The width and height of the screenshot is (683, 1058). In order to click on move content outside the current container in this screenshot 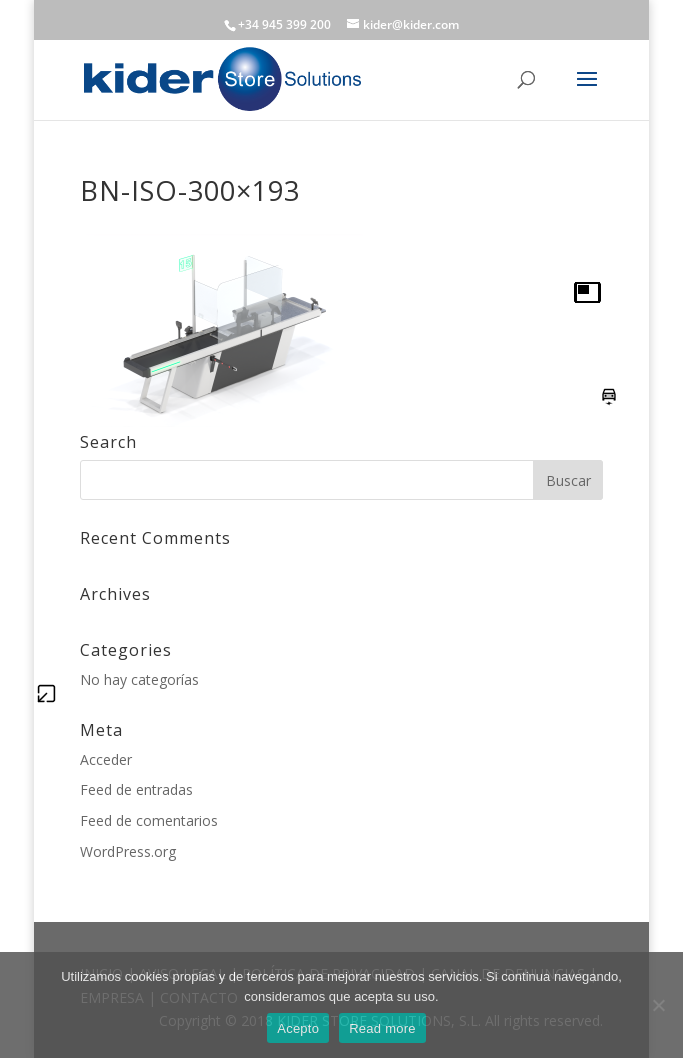, I will do `click(46, 693)`.